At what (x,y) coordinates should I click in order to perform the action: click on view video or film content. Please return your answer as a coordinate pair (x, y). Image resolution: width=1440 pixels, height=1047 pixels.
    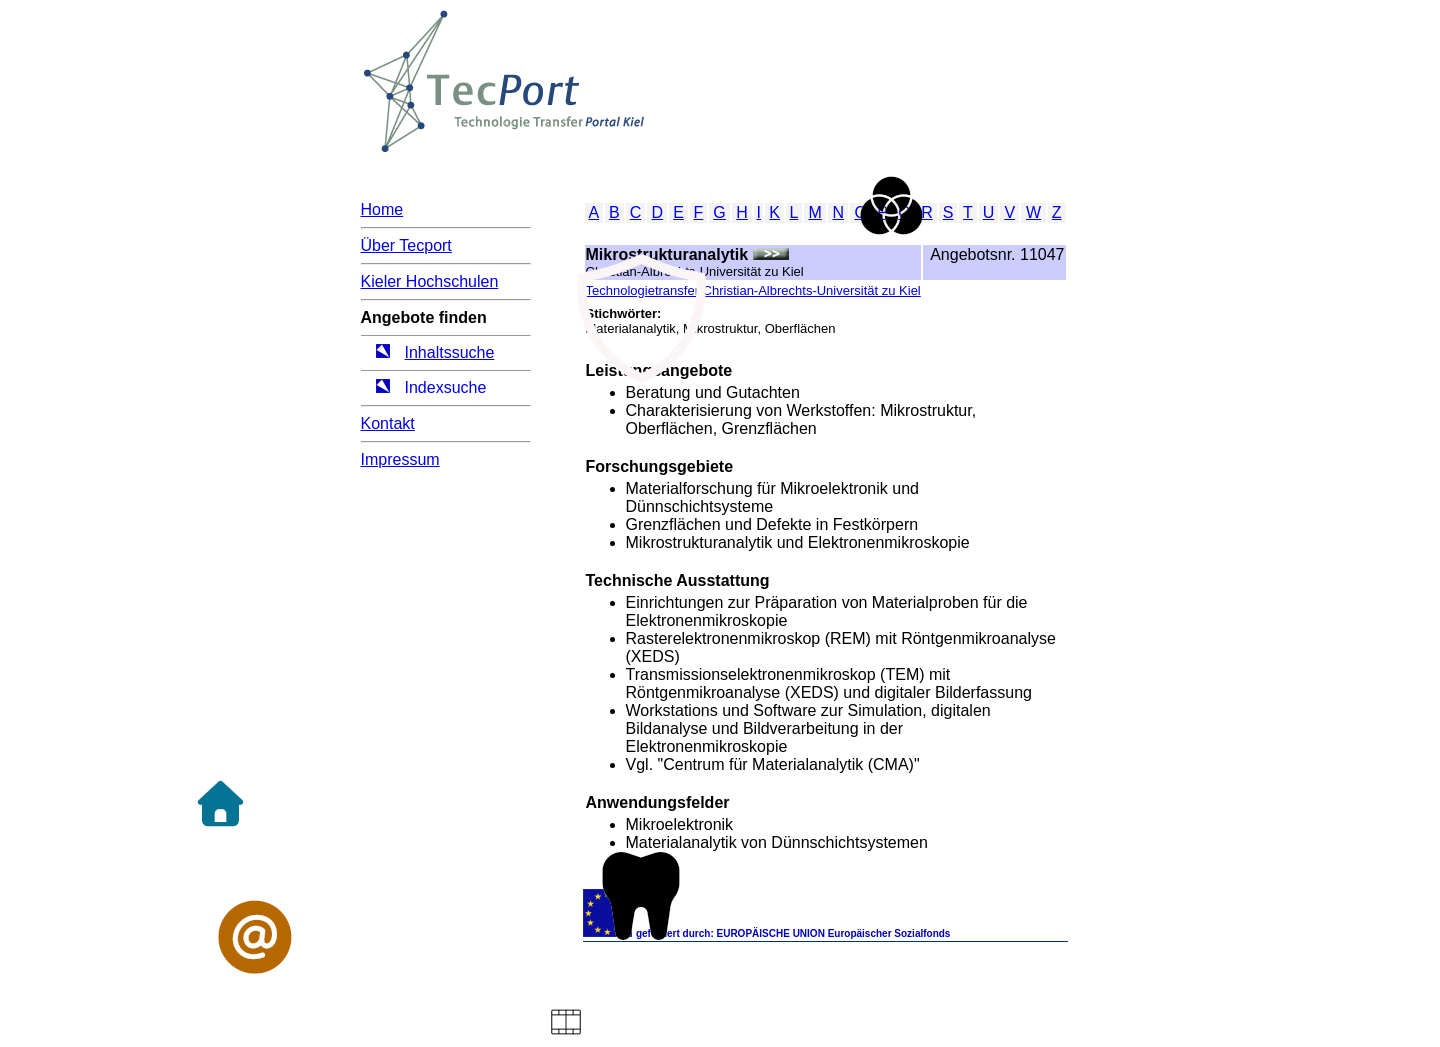
    Looking at the image, I should click on (566, 1022).